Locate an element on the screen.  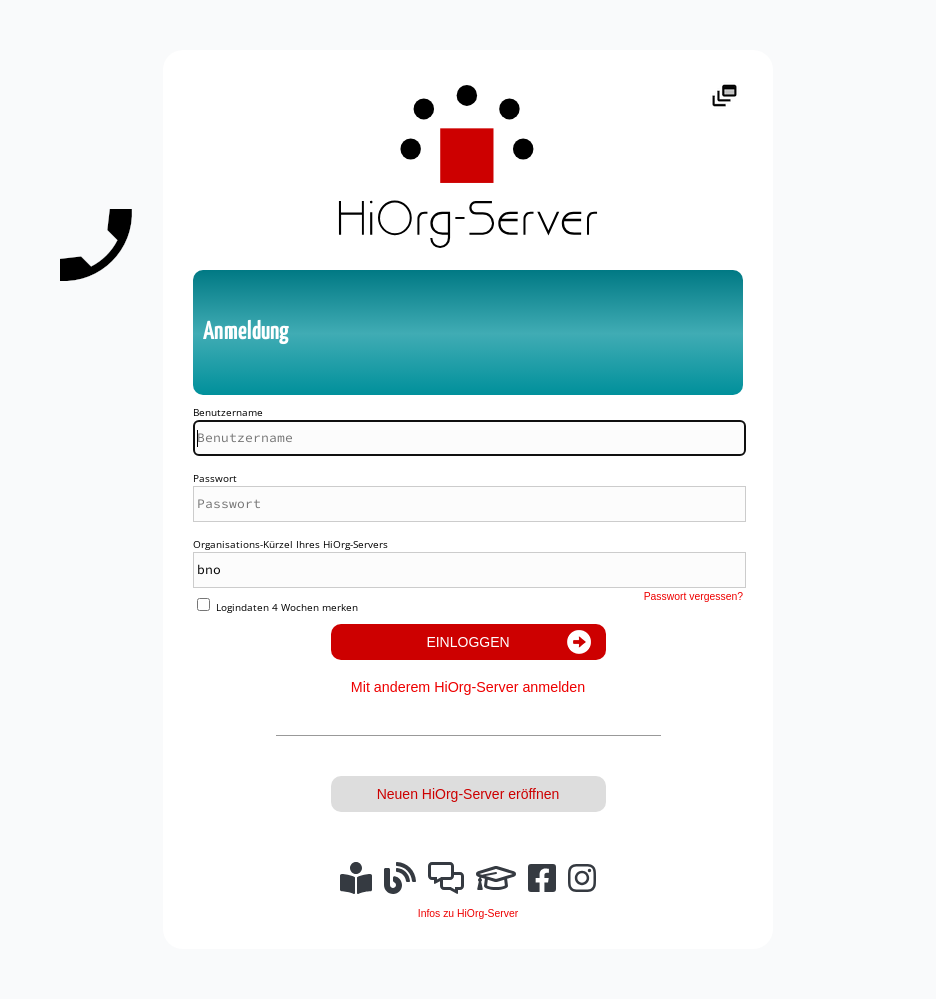
view dynamic content feed is located at coordinates (724, 95).